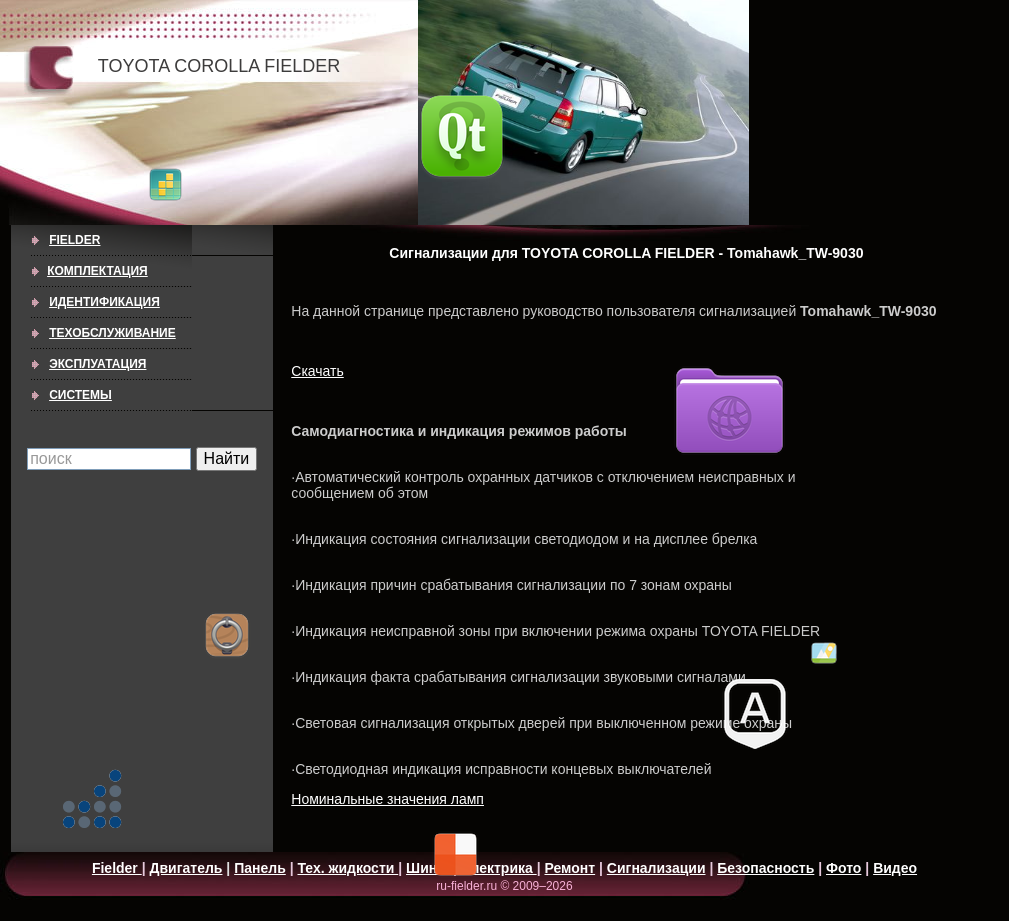  What do you see at coordinates (94, 797) in the screenshot?
I see `launch four-in-a-row game` at bounding box center [94, 797].